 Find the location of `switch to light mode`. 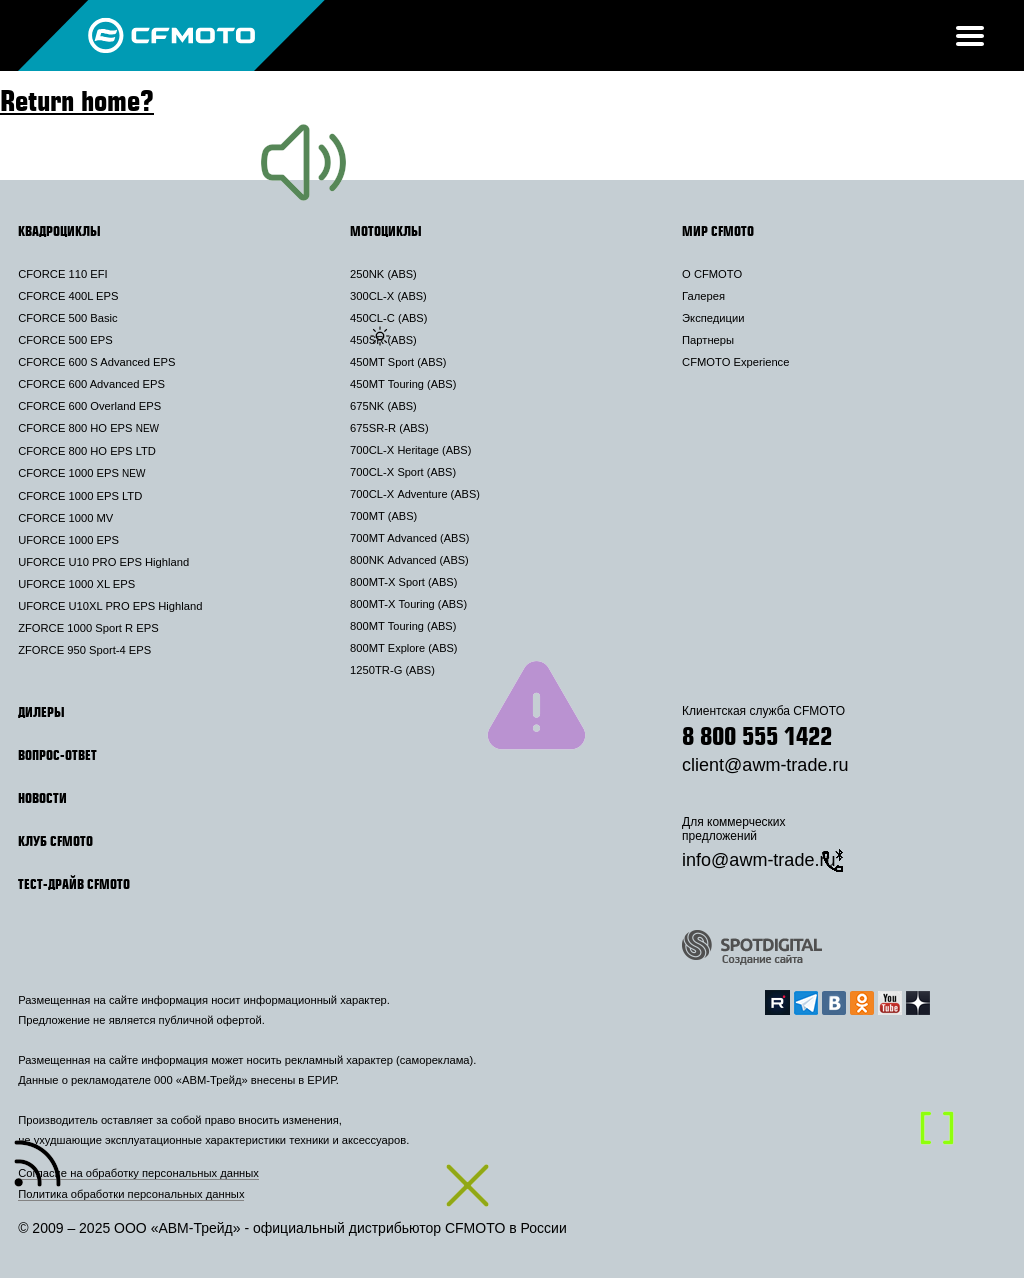

switch to light mode is located at coordinates (380, 336).